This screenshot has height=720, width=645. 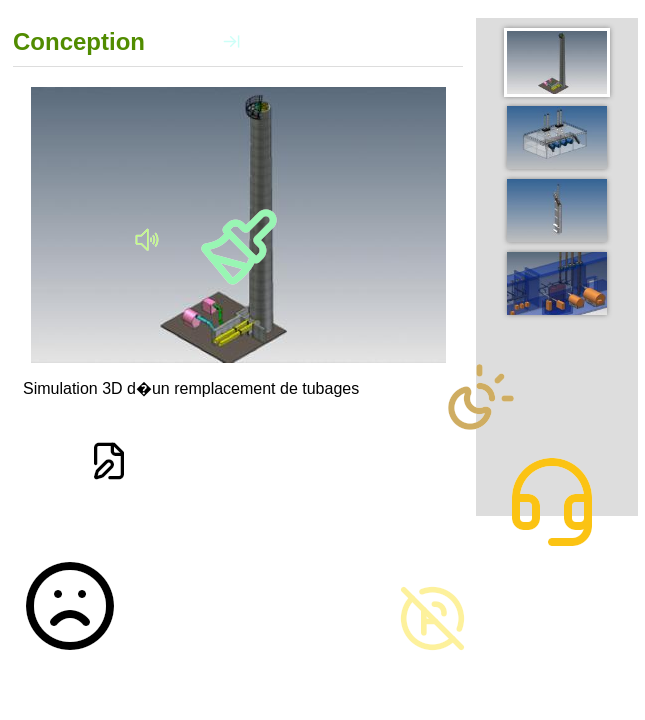 I want to click on unmute audio or restore sound, so click(x=147, y=240).